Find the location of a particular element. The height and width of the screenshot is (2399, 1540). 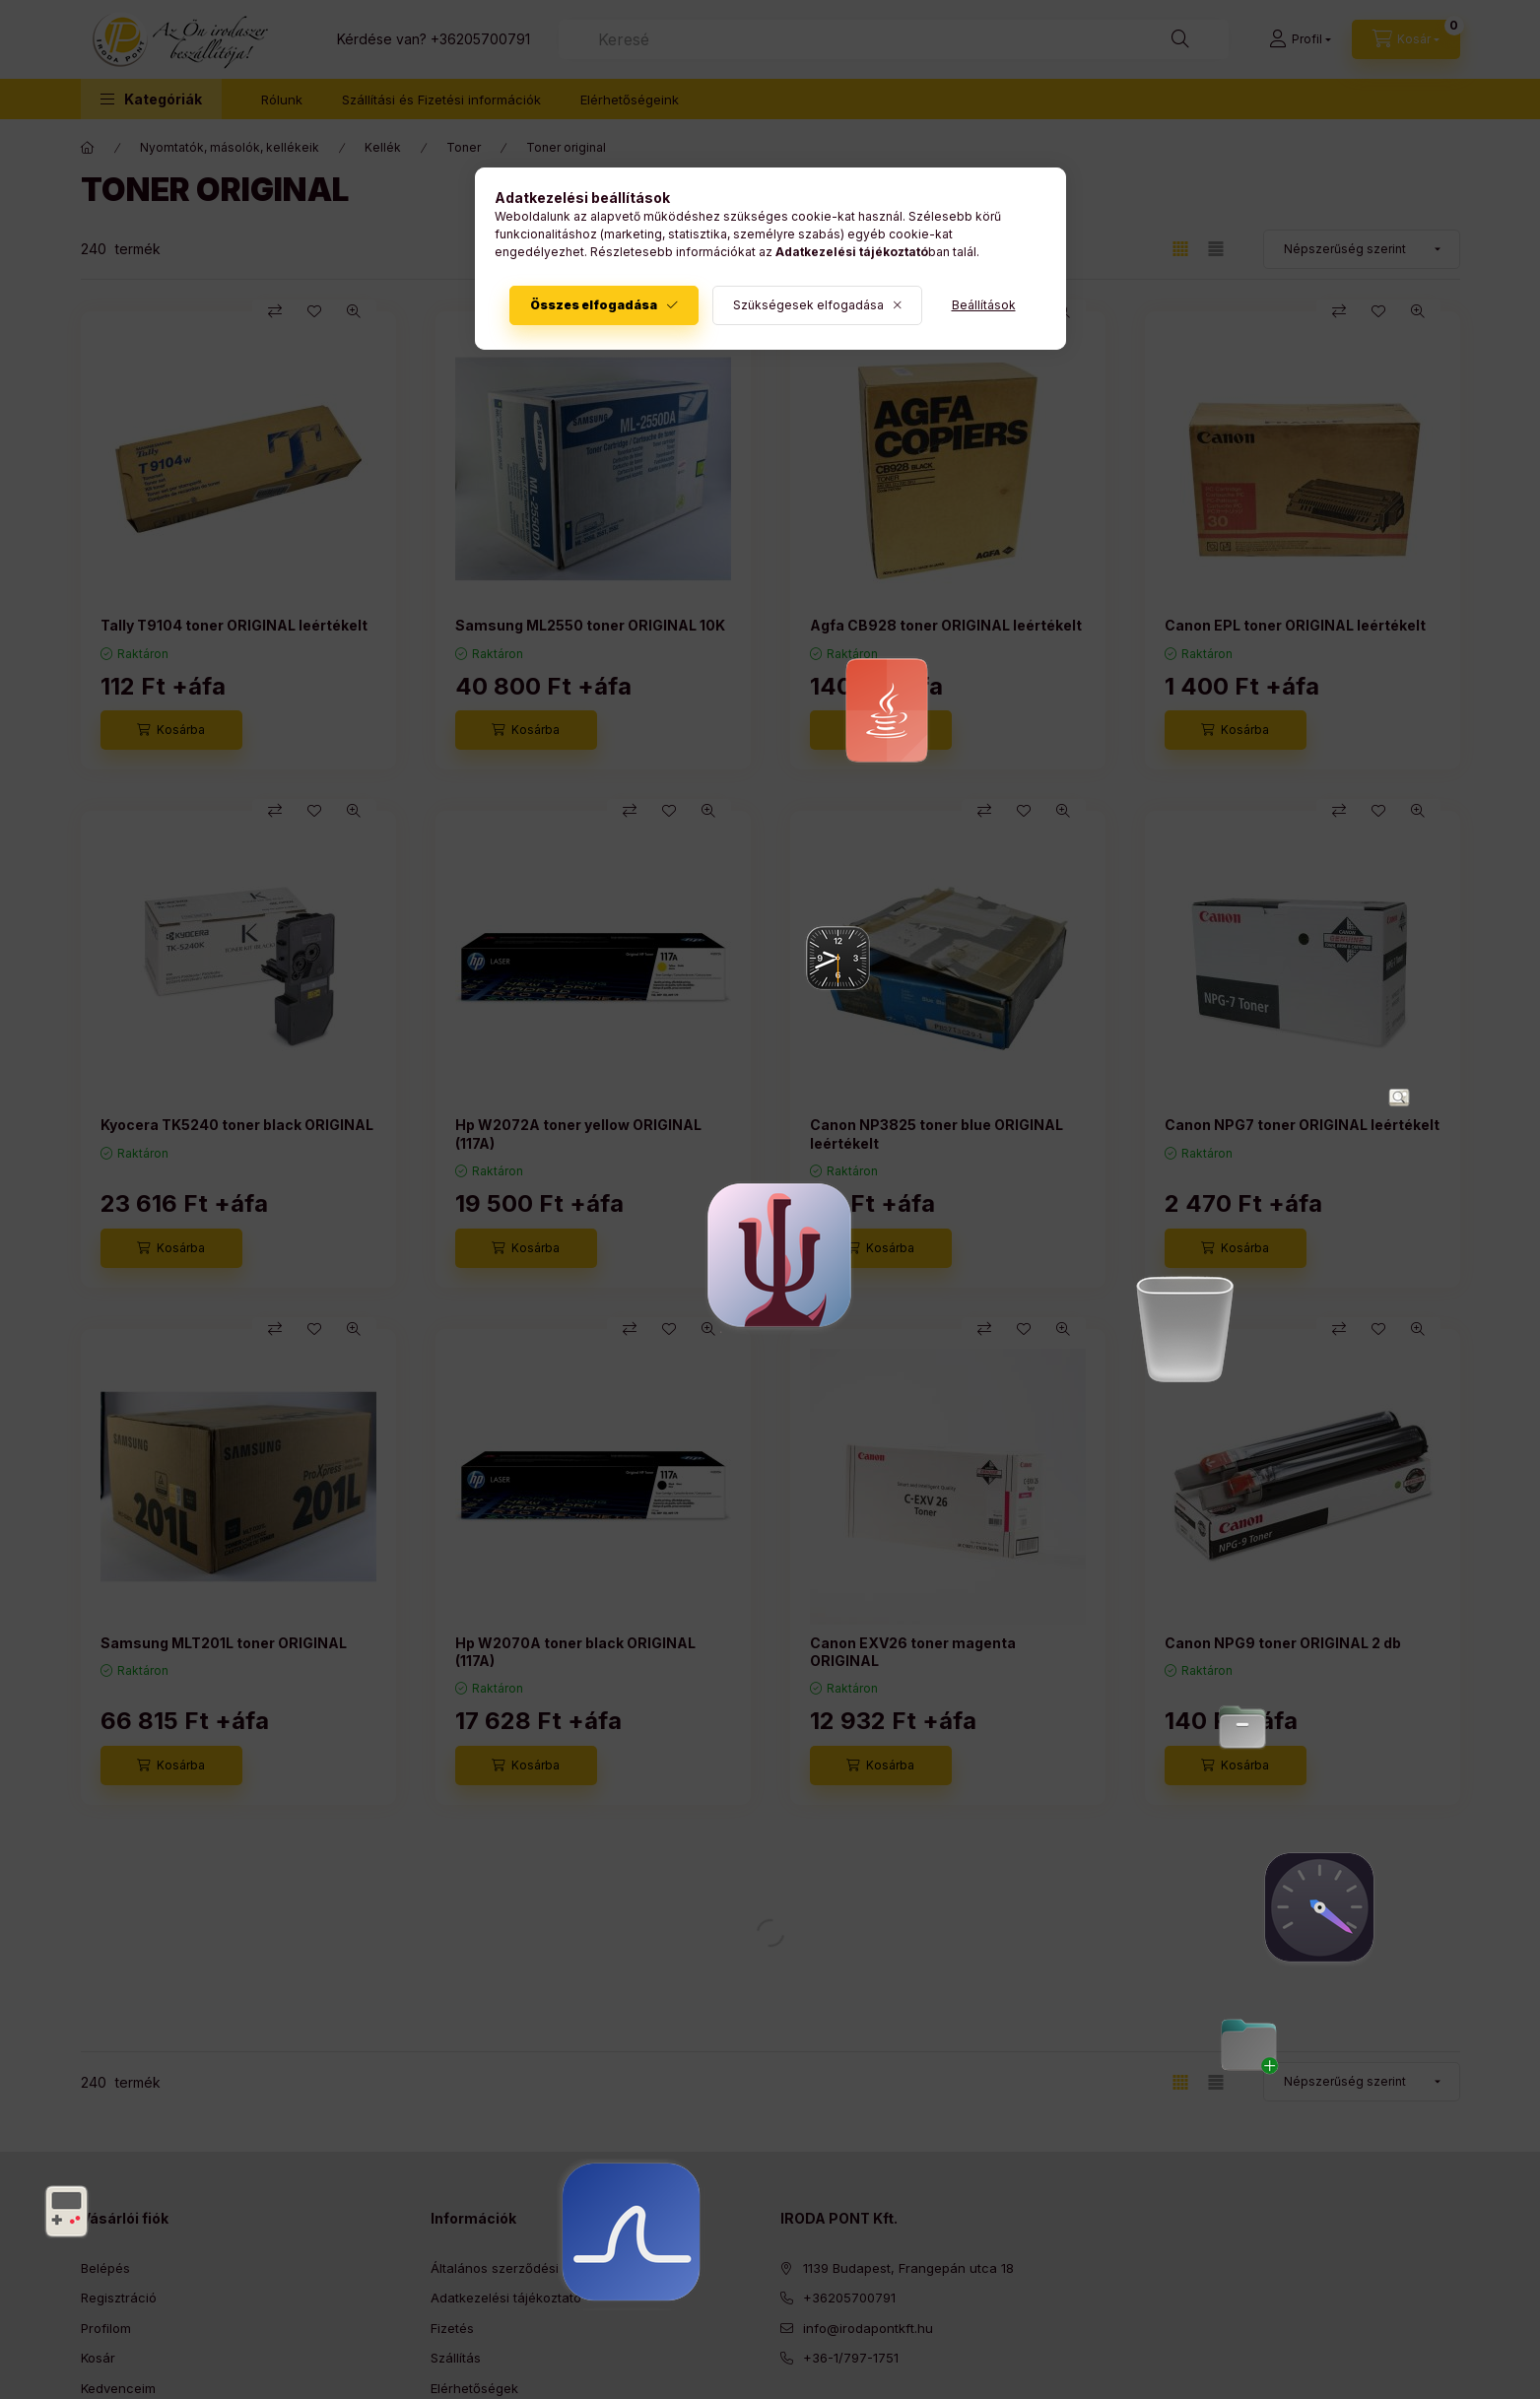

a java source code file is located at coordinates (887, 710).